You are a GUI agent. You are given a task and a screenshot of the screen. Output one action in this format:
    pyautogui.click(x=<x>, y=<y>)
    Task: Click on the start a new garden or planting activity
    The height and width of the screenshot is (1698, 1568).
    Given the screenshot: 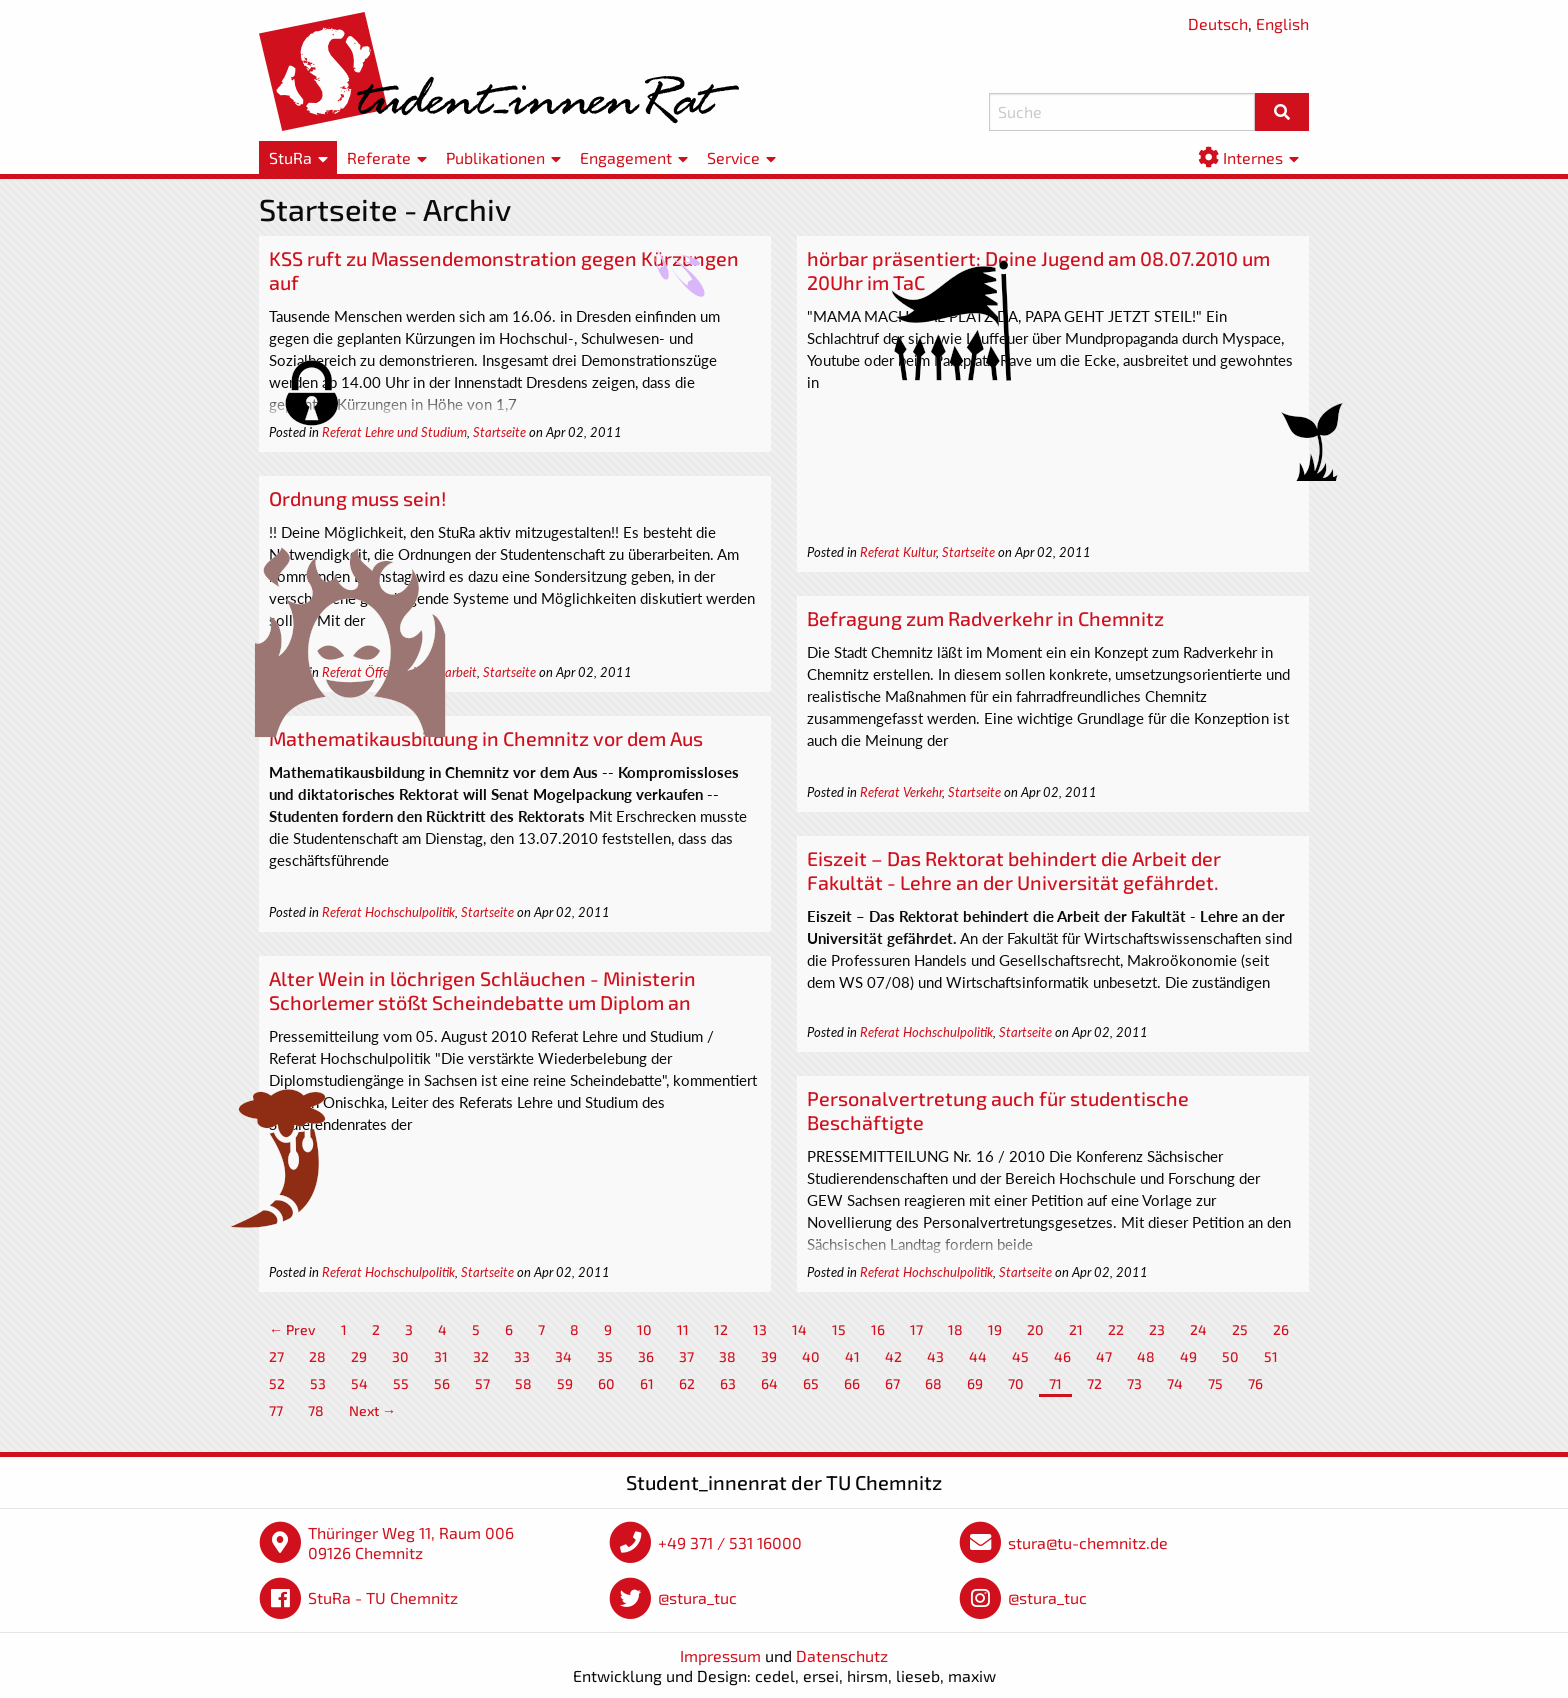 What is the action you would take?
    pyautogui.click(x=1312, y=442)
    